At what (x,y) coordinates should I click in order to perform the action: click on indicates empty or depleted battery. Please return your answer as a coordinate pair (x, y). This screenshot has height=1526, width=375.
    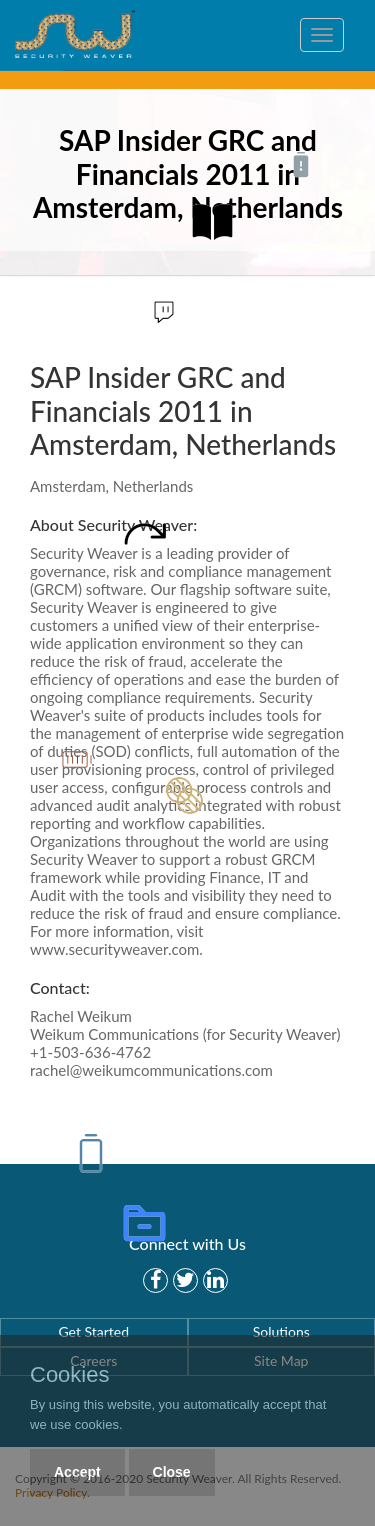
    Looking at the image, I should click on (91, 1154).